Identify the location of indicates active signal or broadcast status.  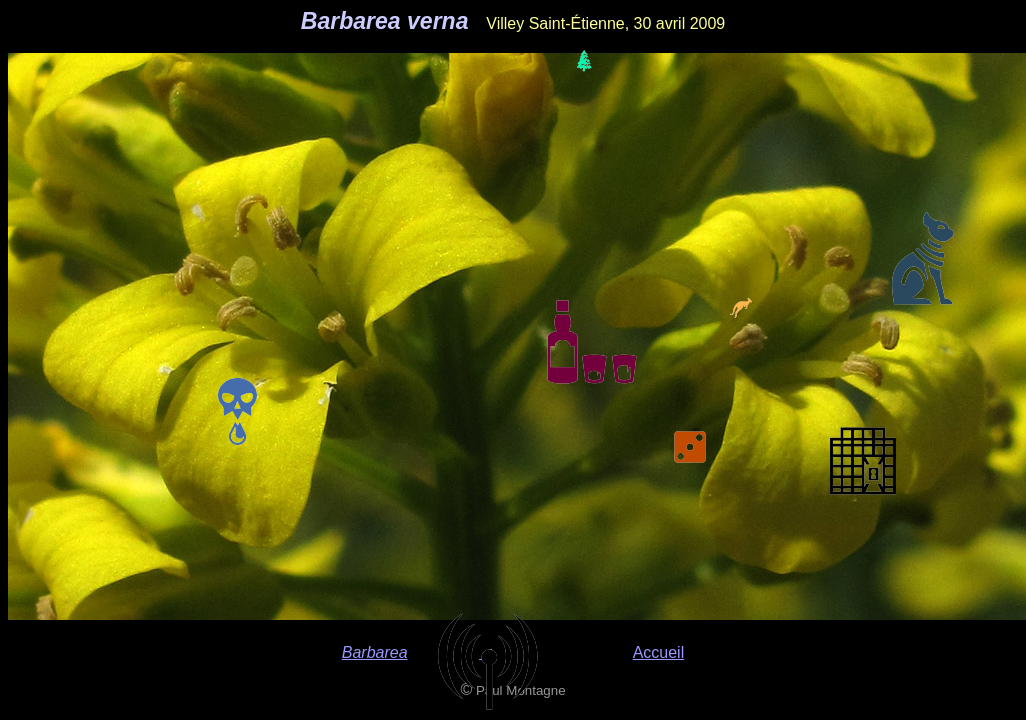
(488, 659).